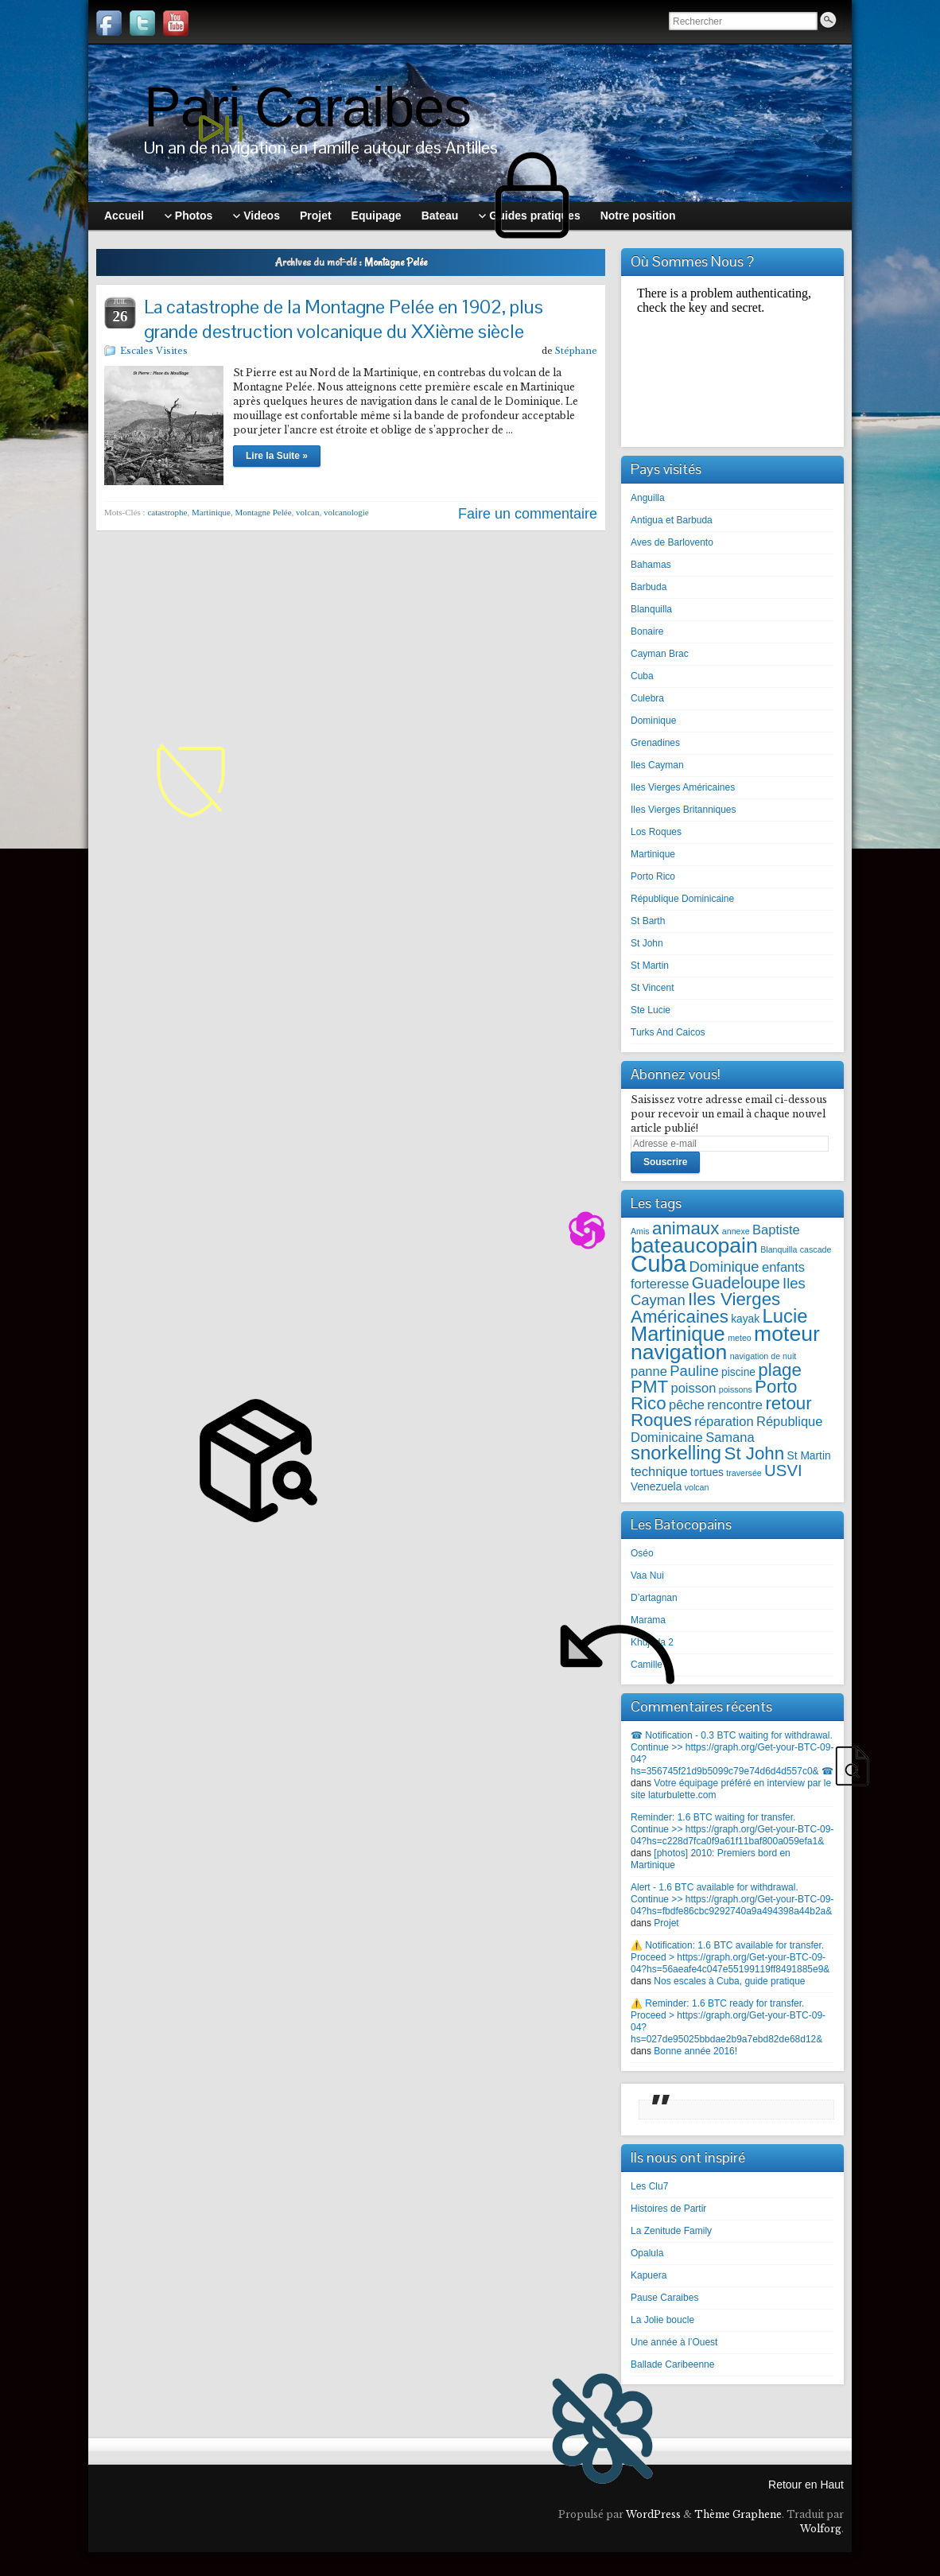 This screenshot has width=940, height=2576. What do you see at coordinates (191, 778) in the screenshot?
I see `disable security or protection features` at bounding box center [191, 778].